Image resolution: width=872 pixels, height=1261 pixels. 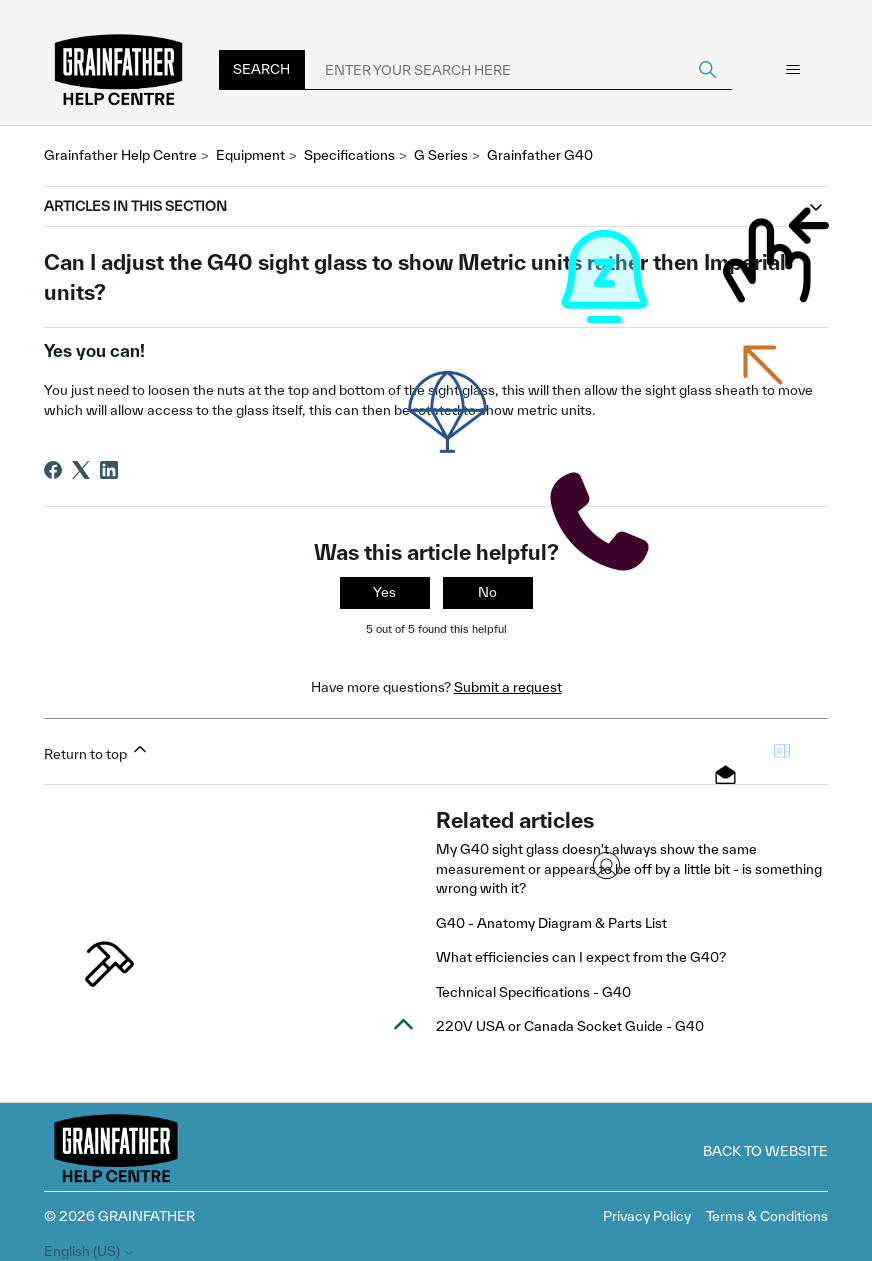 What do you see at coordinates (725, 775) in the screenshot?
I see `view an opened or read email` at bounding box center [725, 775].